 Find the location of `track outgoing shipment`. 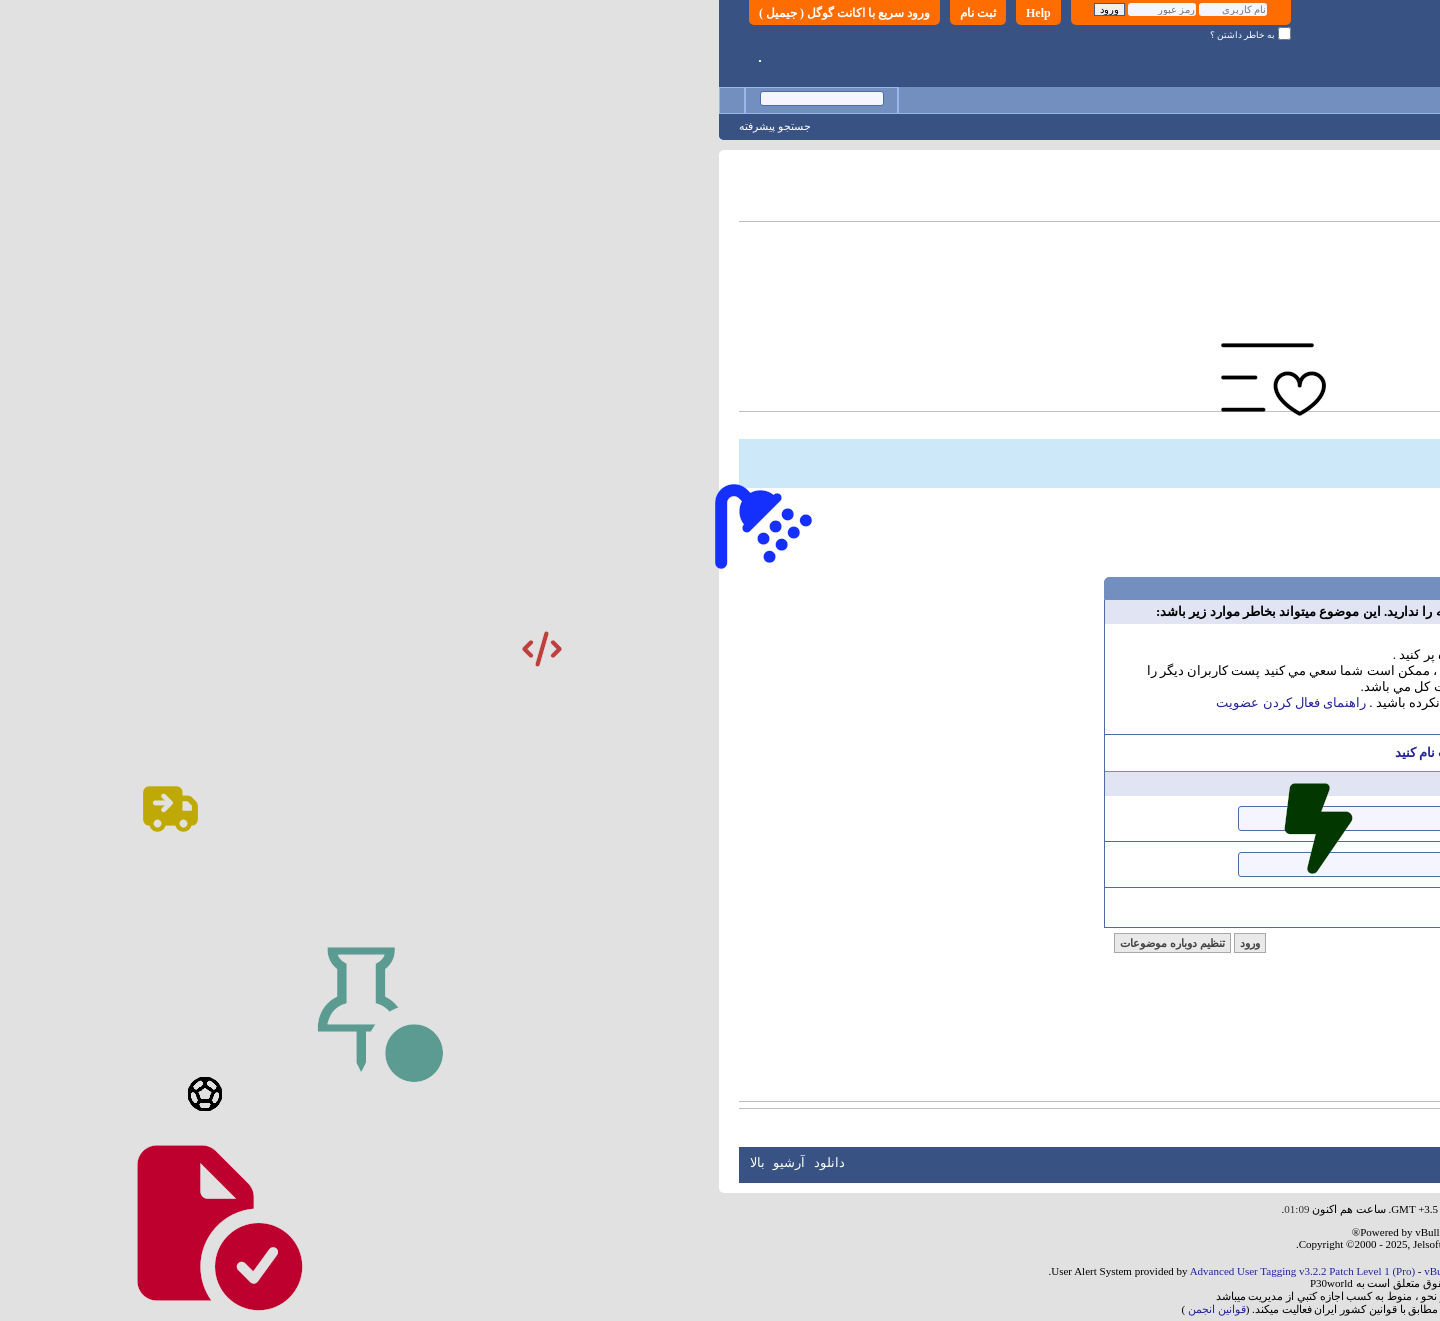

track outgoing shipment is located at coordinates (170, 807).